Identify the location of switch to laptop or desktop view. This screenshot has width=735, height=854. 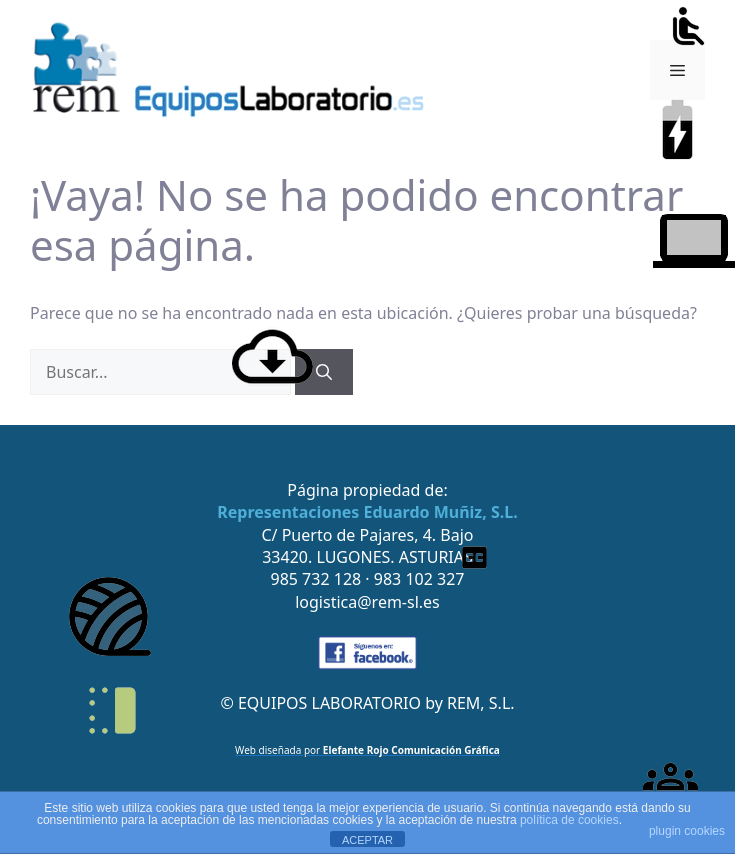
(694, 241).